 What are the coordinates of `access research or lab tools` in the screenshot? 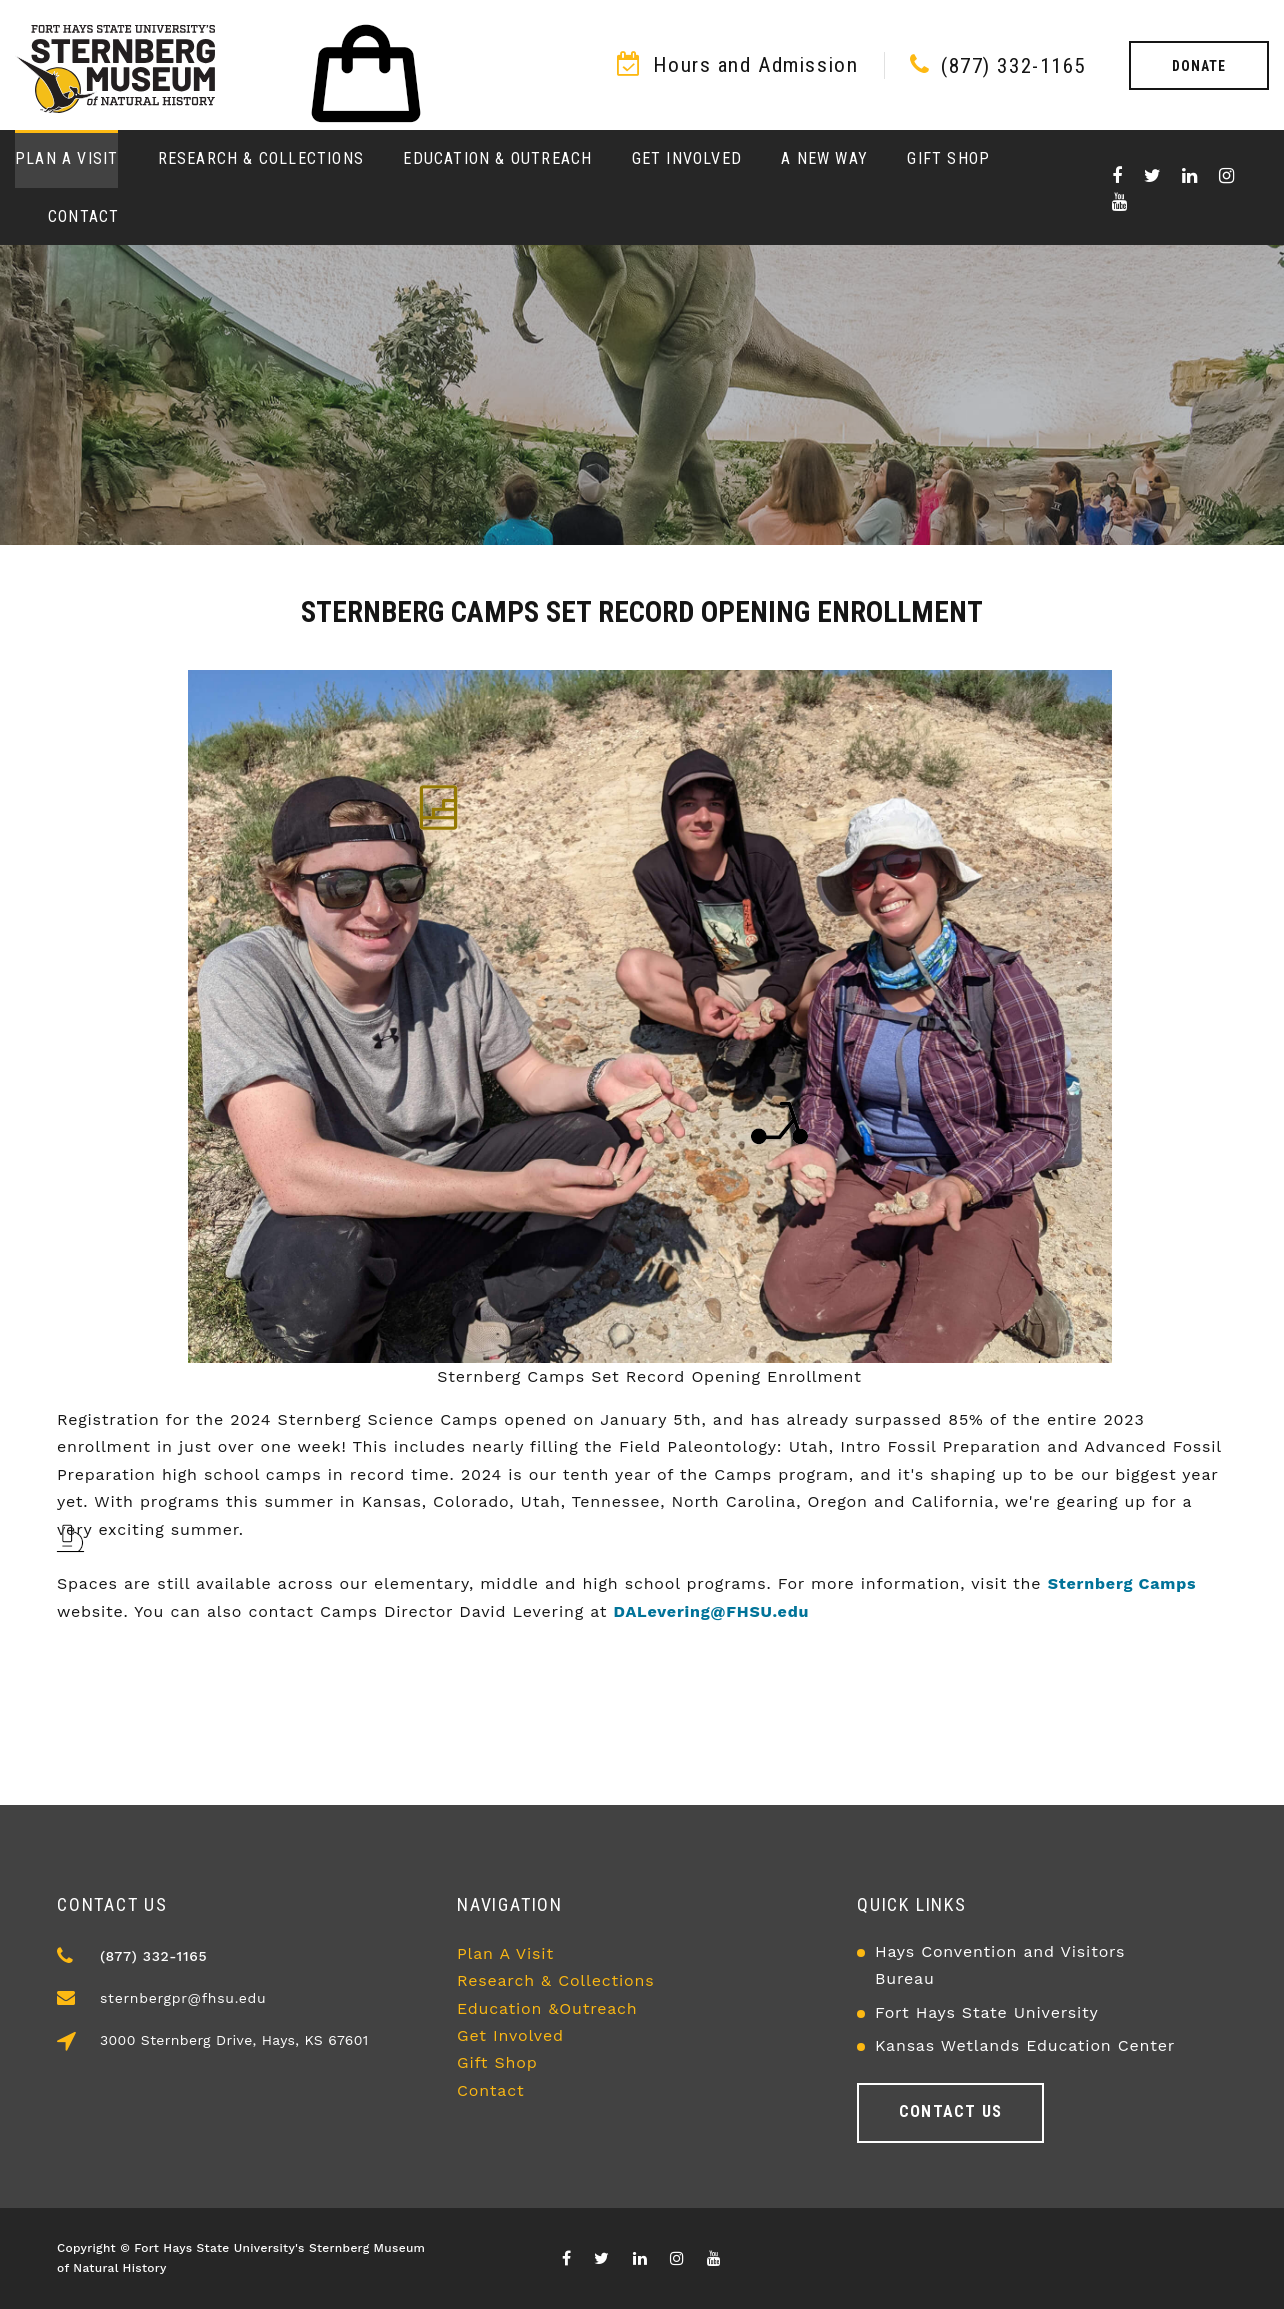 It's located at (70, 1539).